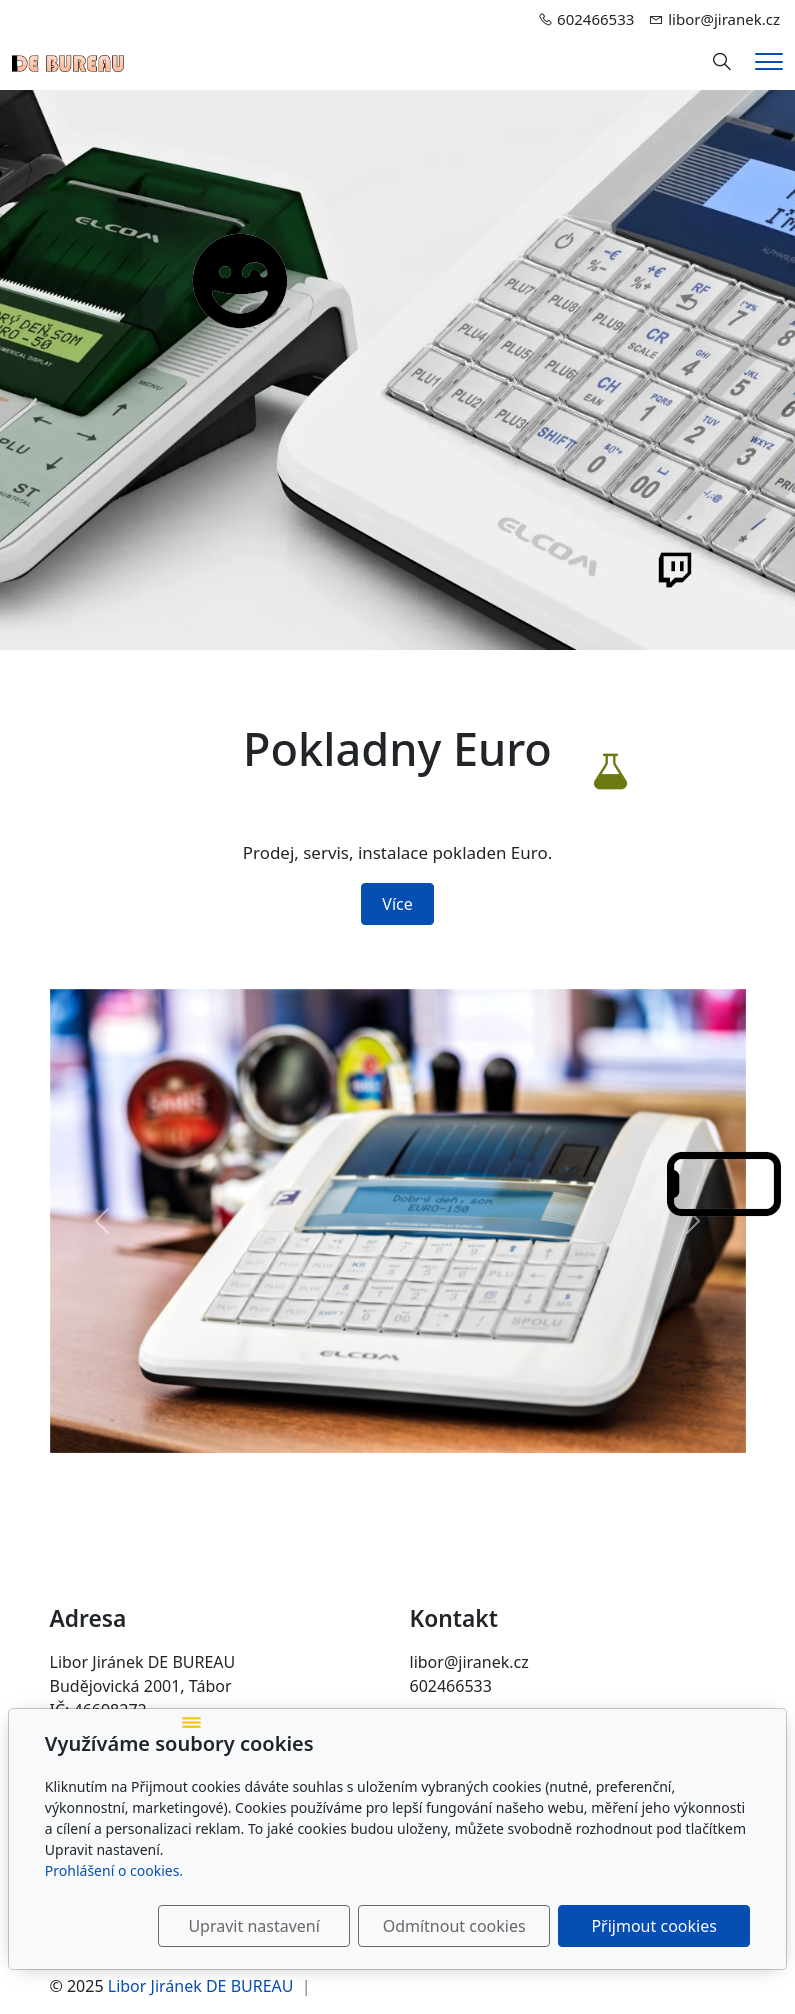  Describe the element at coordinates (724, 1184) in the screenshot. I see `rotate device to landscape mode` at that location.